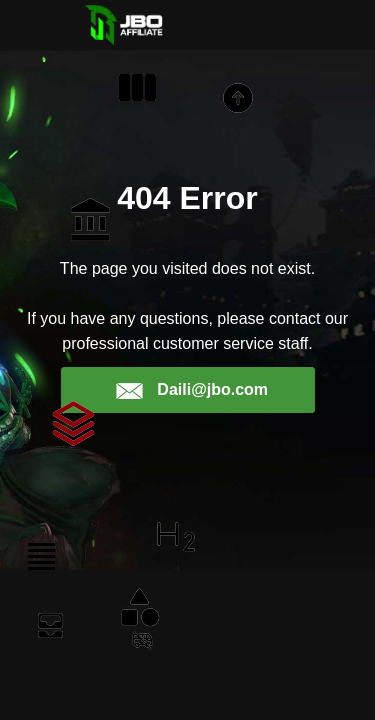  Describe the element at coordinates (238, 98) in the screenshot. I see `upload a file or content` at that location.